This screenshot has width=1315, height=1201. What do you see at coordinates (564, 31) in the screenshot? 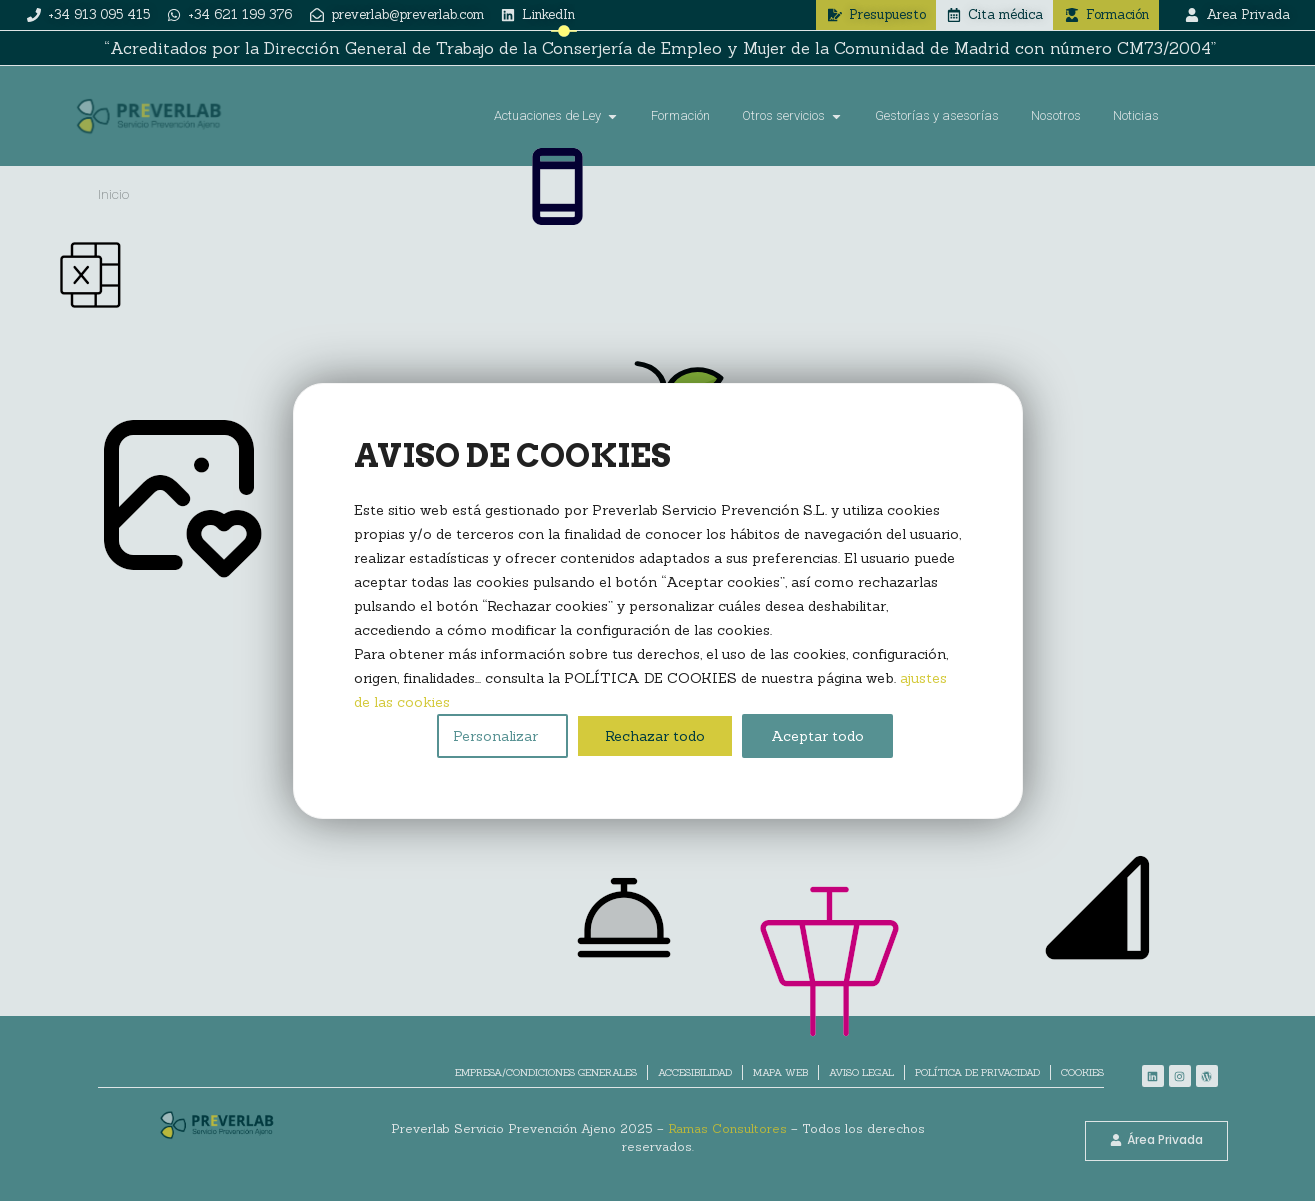
I see `view commit history in a git repository` at bounding box center [564, 31].